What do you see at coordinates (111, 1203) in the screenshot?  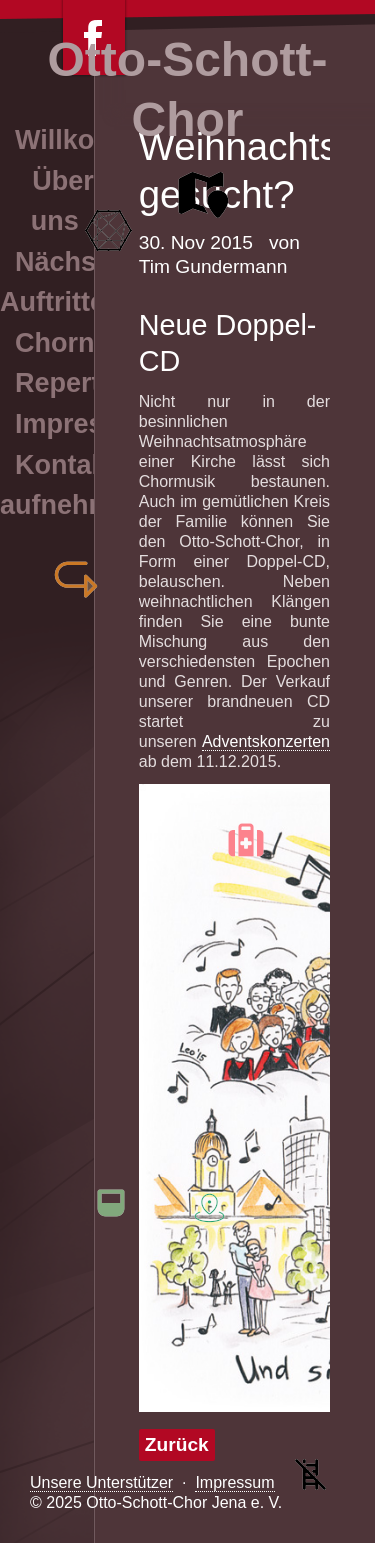 I see `access bar or drinks menu` at bounding box center [111, 1203].